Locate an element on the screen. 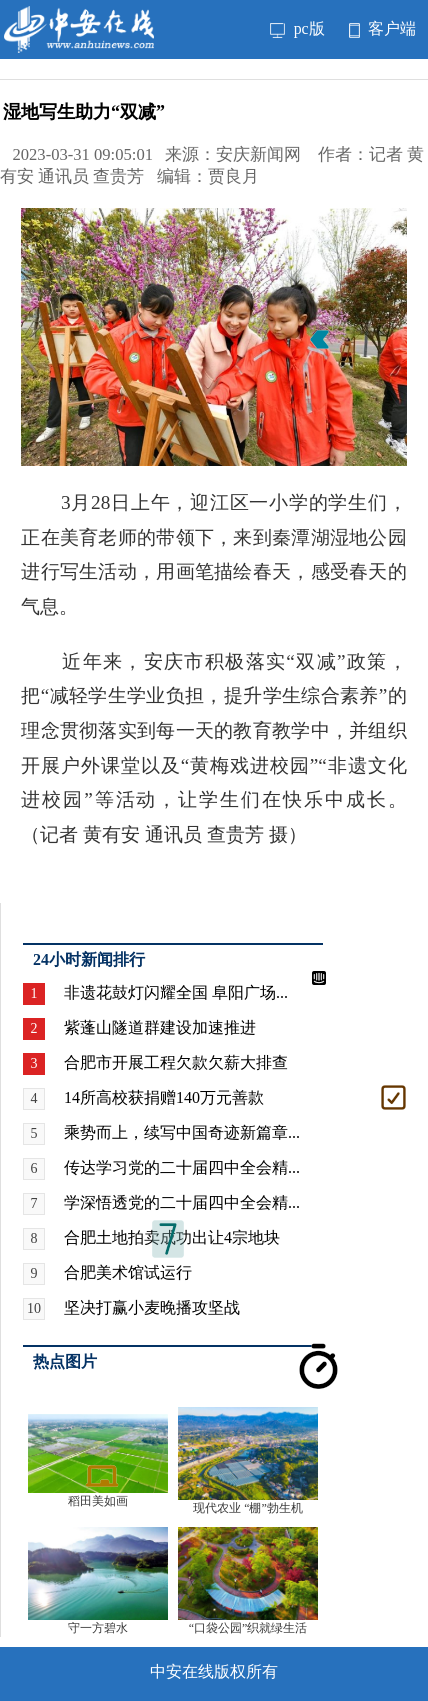  navigate to the previous item or section is located at coordinates (319, 339).